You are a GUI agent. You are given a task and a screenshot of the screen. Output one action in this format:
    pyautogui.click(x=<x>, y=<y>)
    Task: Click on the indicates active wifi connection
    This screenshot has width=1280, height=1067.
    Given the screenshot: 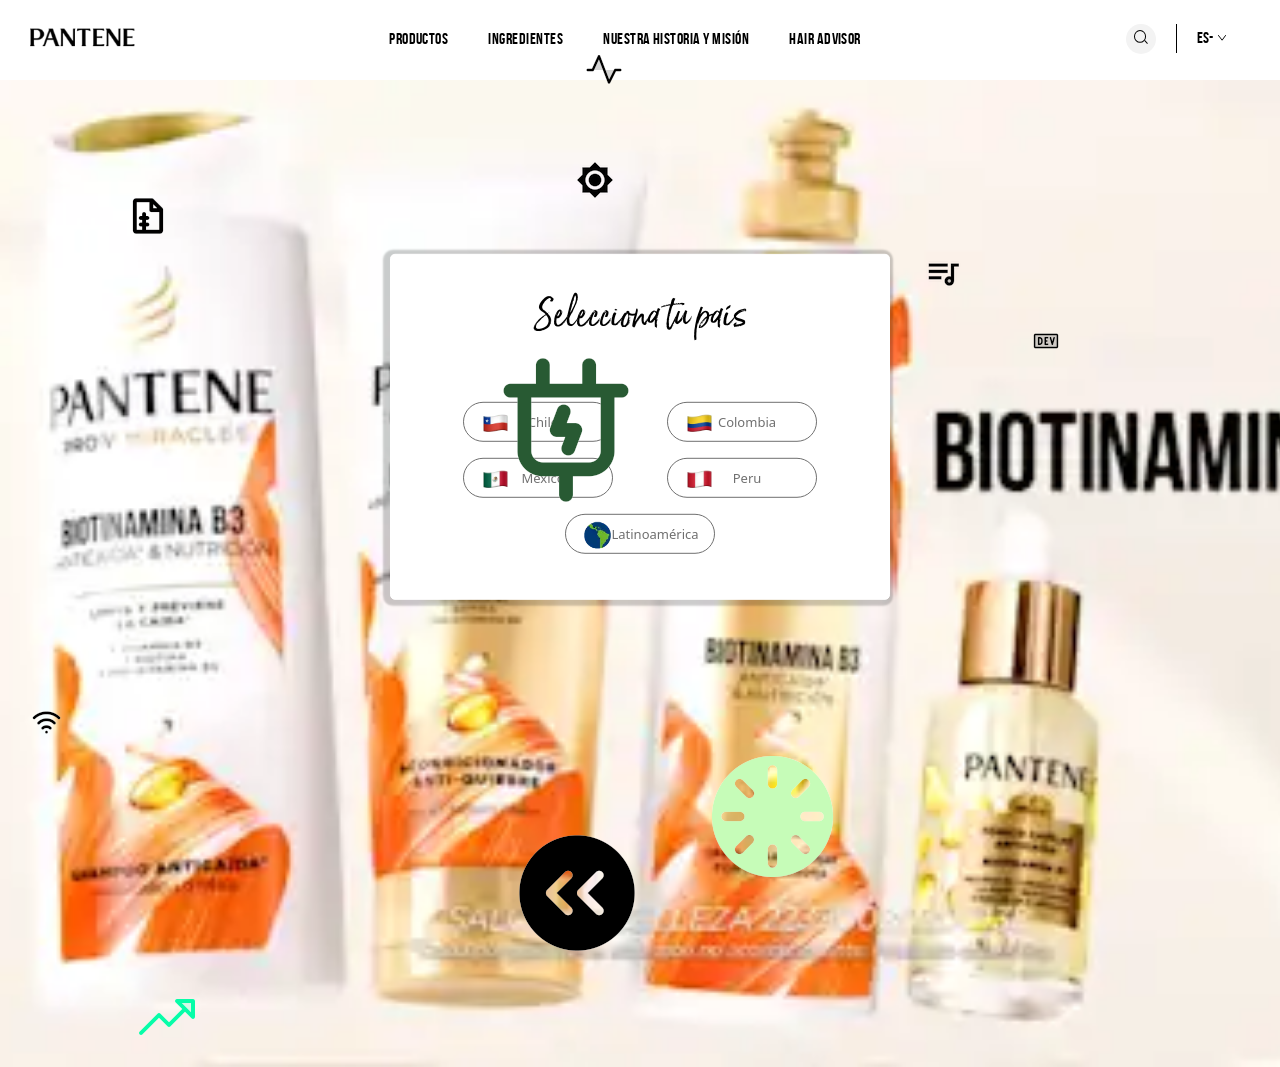 What is the action you would take?
    pyautogui.click(x=46, y=722)
    